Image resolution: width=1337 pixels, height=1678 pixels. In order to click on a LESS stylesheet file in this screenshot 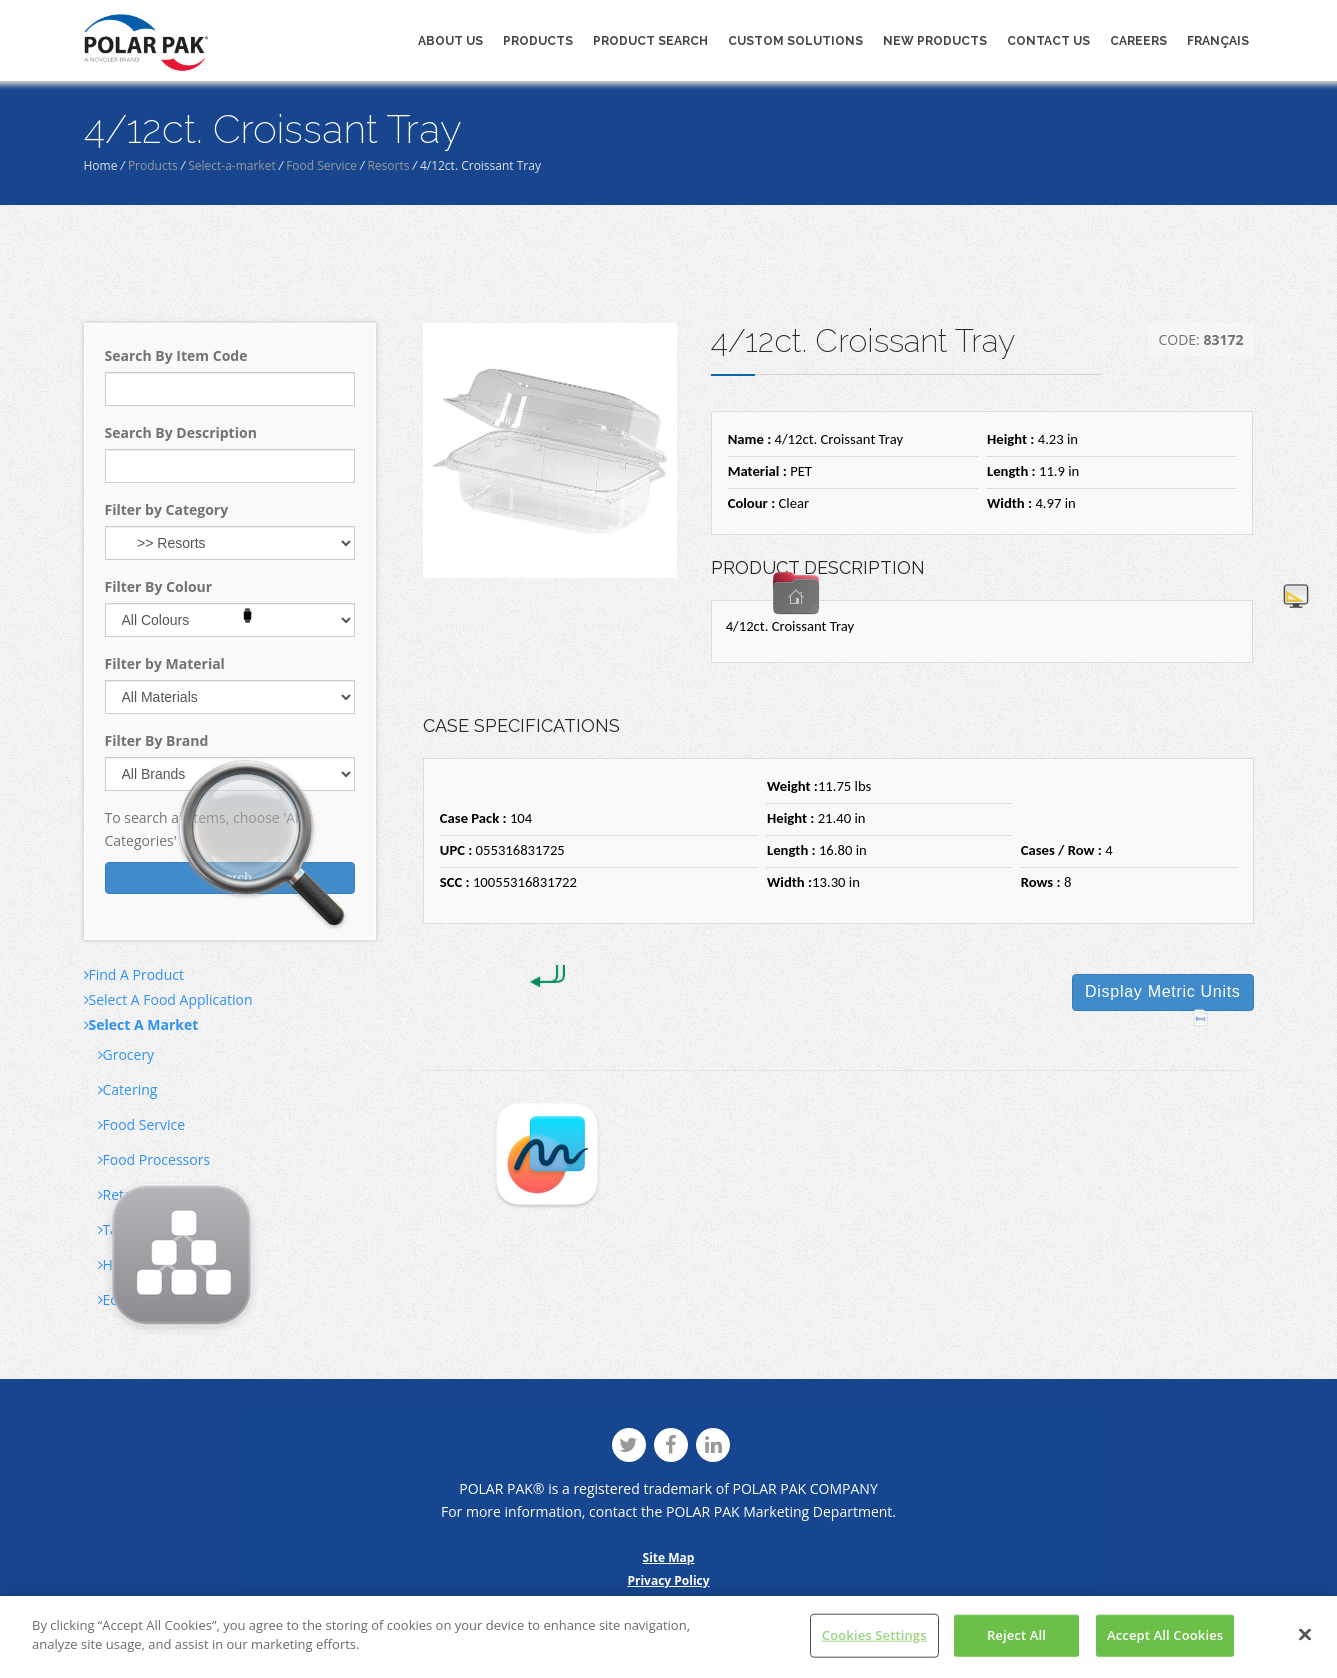, I will do `click(1200, 1017)`.